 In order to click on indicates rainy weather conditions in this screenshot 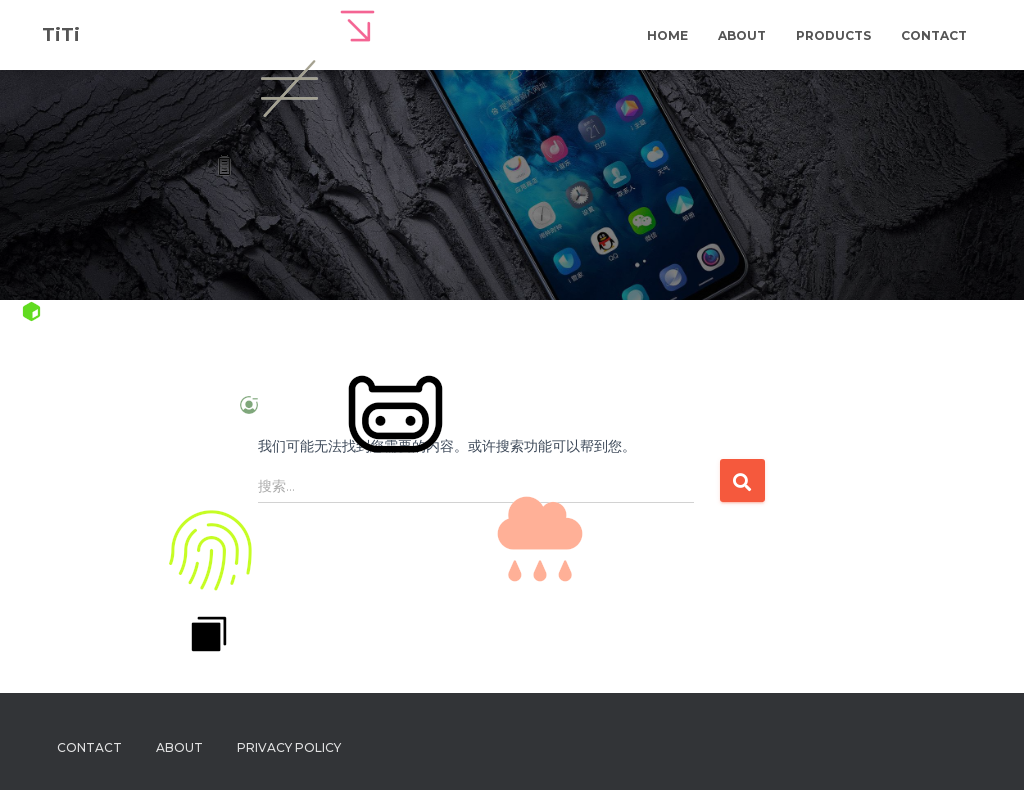, I will do `click(540, 539)`.